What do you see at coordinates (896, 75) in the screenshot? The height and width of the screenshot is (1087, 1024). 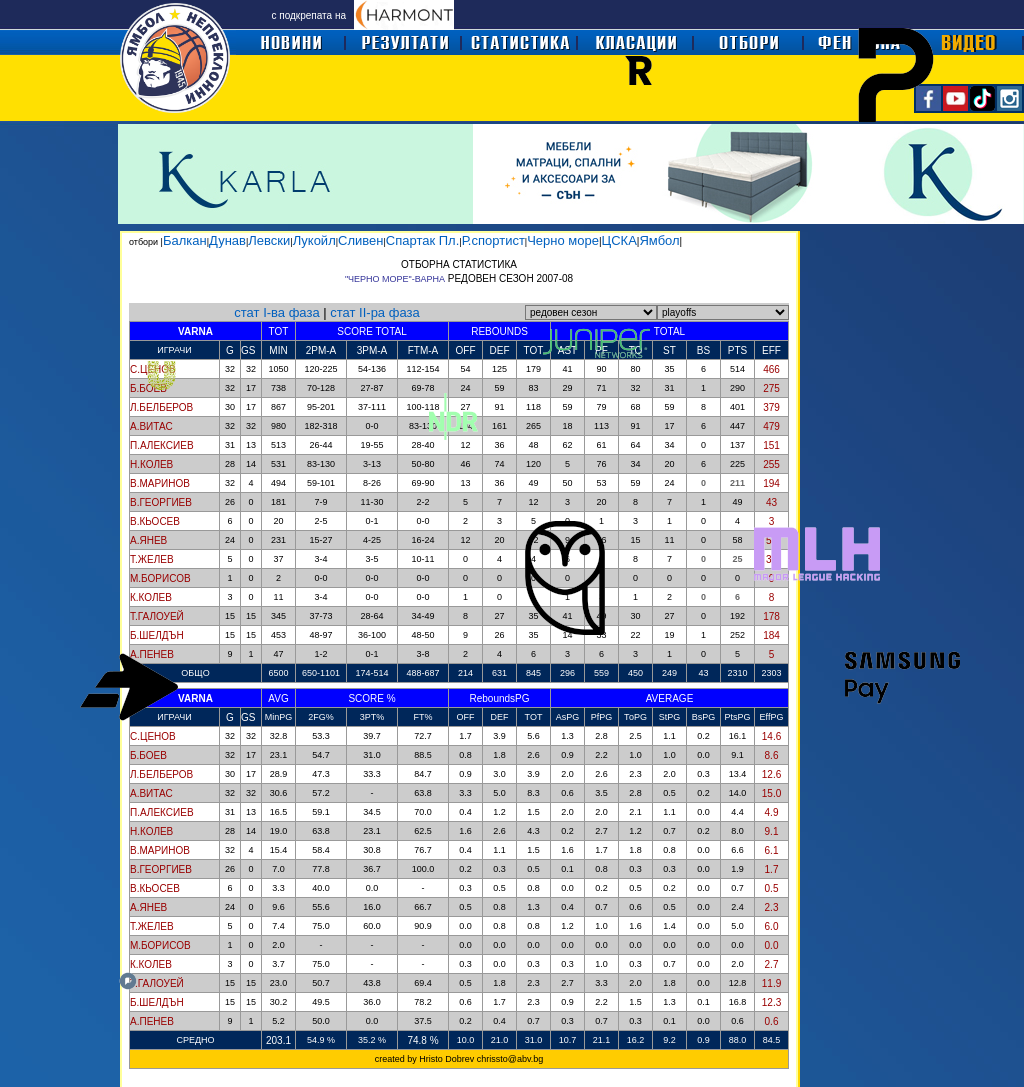 I see `open Proton app or services` at bounding box center [896, 75].